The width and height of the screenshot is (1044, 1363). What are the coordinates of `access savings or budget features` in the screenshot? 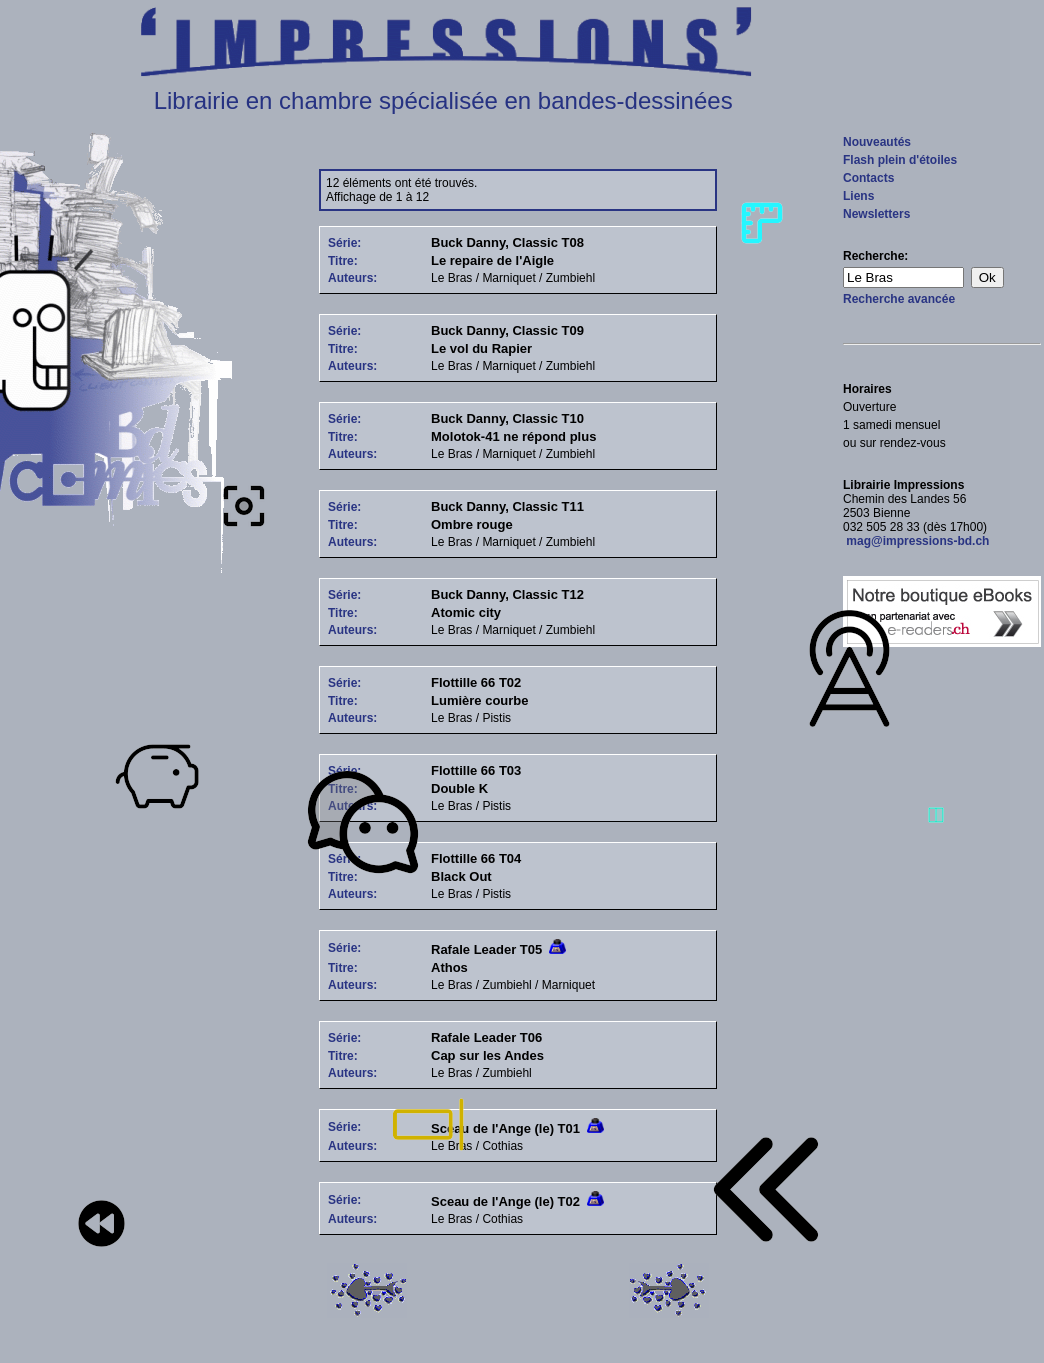 It's located at (158, 776).